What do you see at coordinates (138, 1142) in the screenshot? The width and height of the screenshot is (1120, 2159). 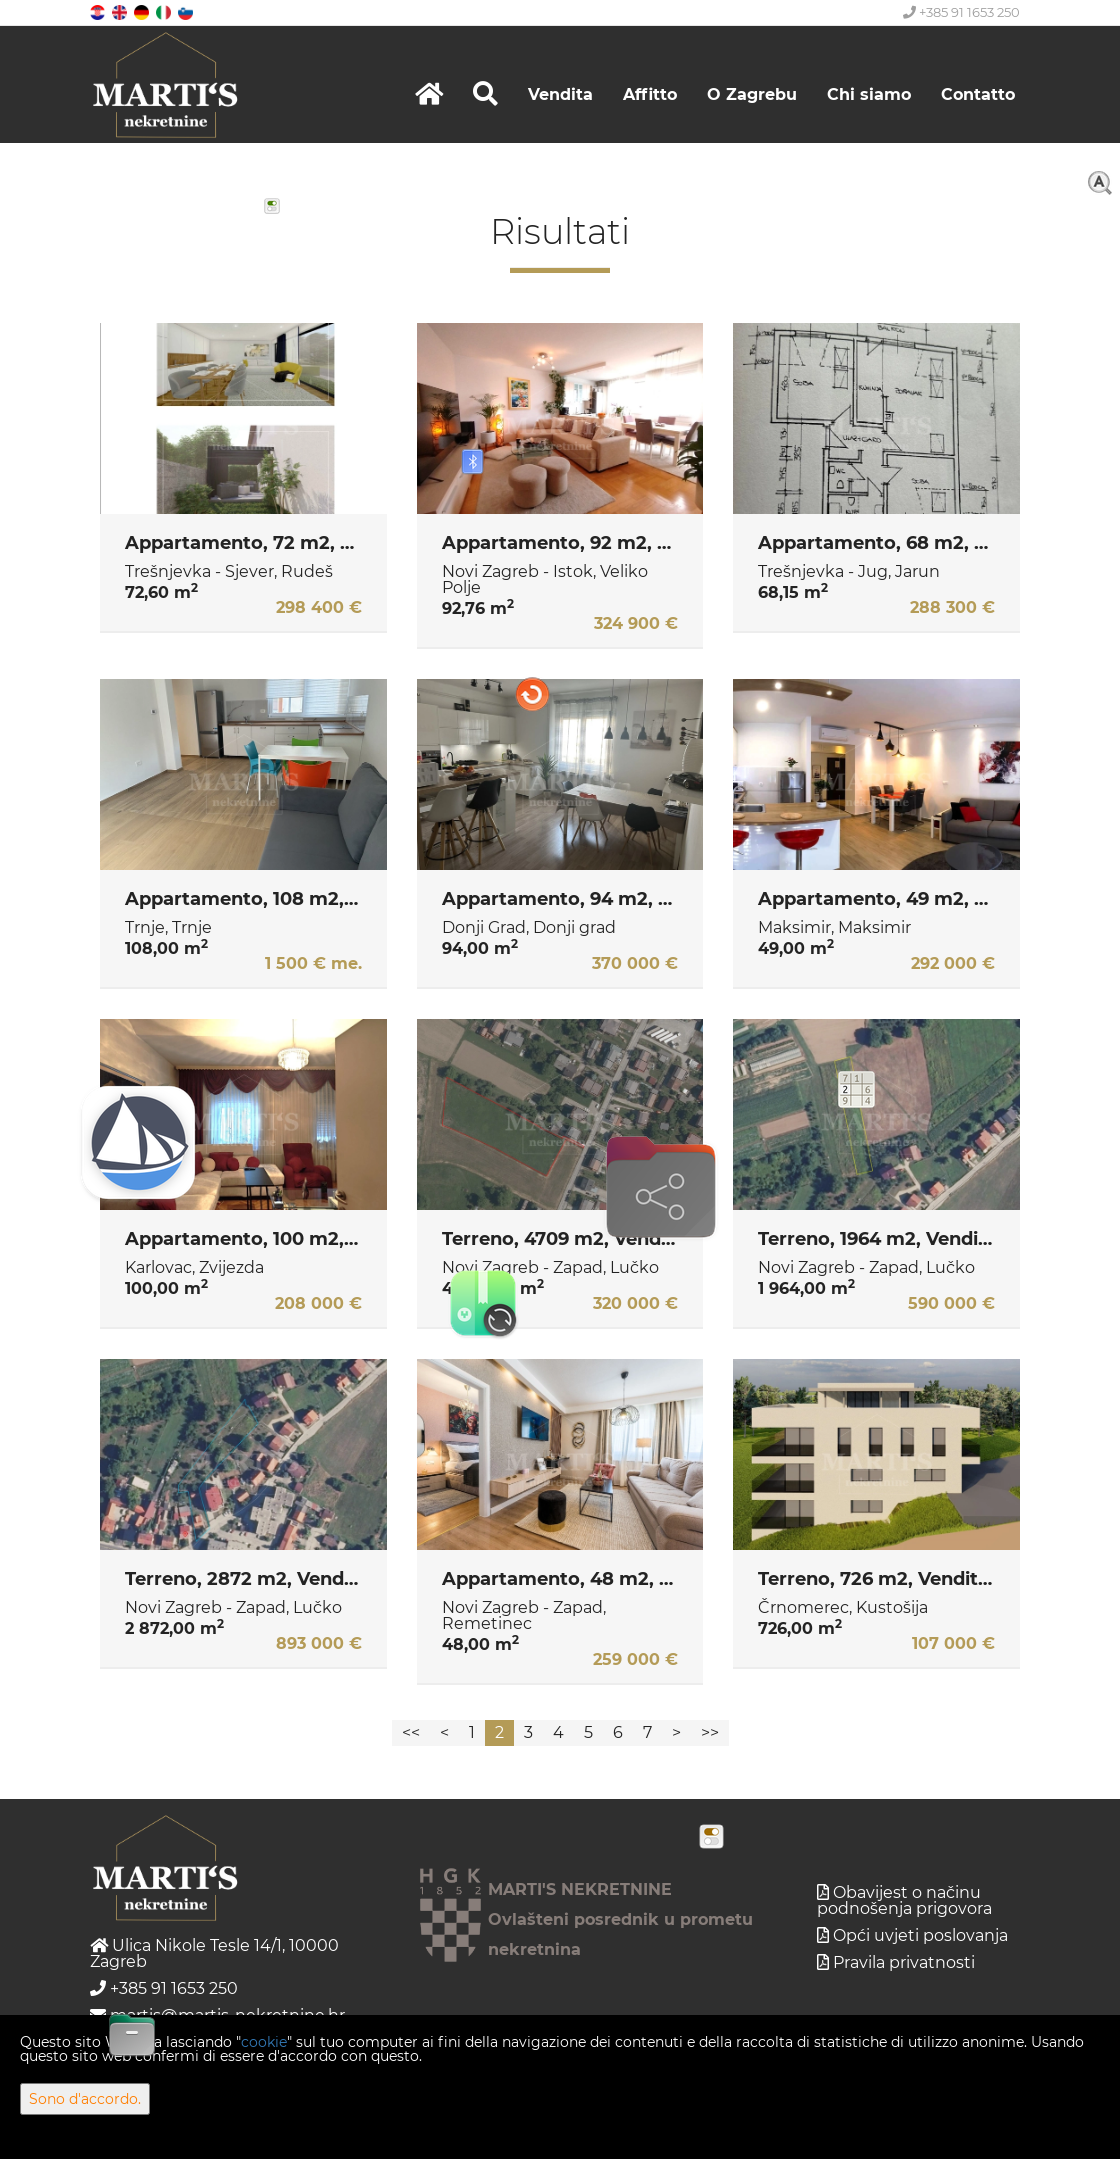 I see `open the Solus operating system app` at bounding box center [138, 1142].